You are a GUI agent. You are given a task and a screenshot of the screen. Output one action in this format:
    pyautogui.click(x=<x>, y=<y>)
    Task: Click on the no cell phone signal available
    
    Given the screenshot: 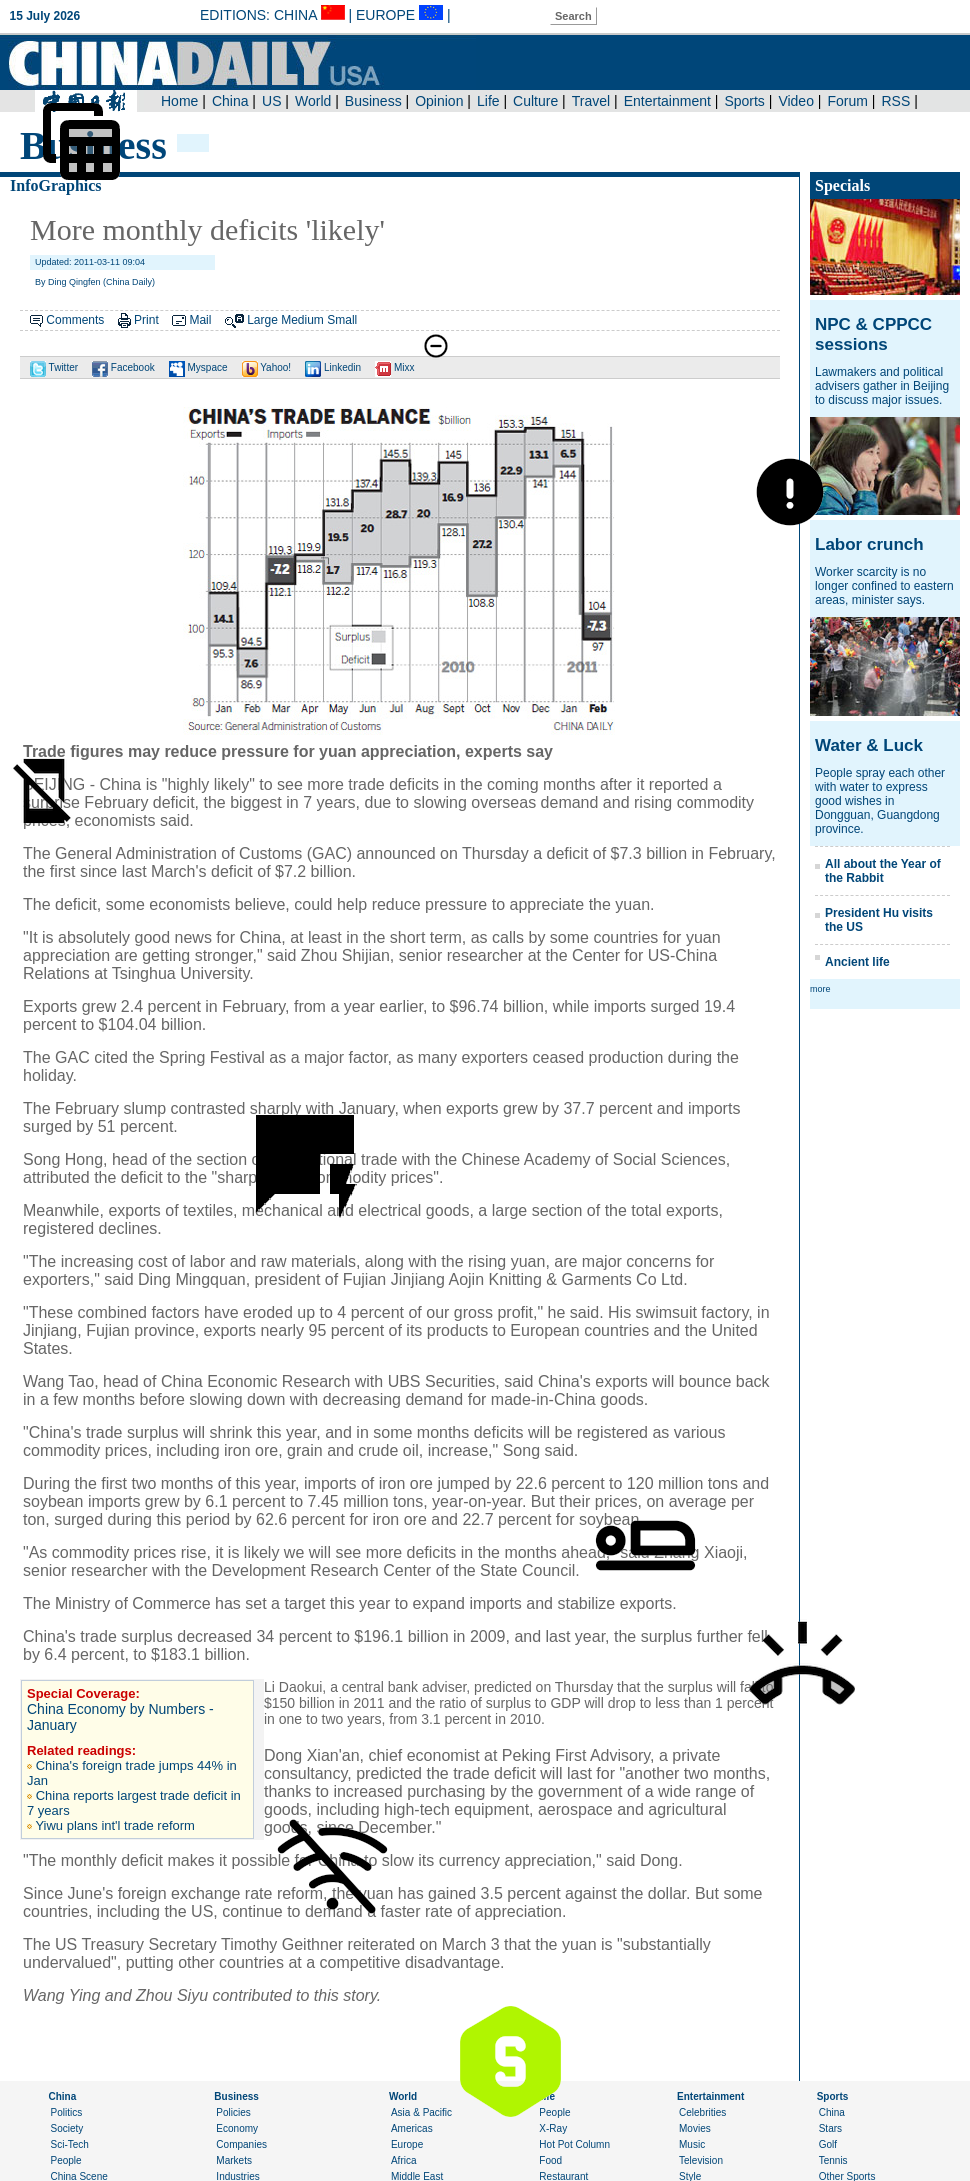 What is the action you would take?
    pyautogui.click(x=44, y=791)
    